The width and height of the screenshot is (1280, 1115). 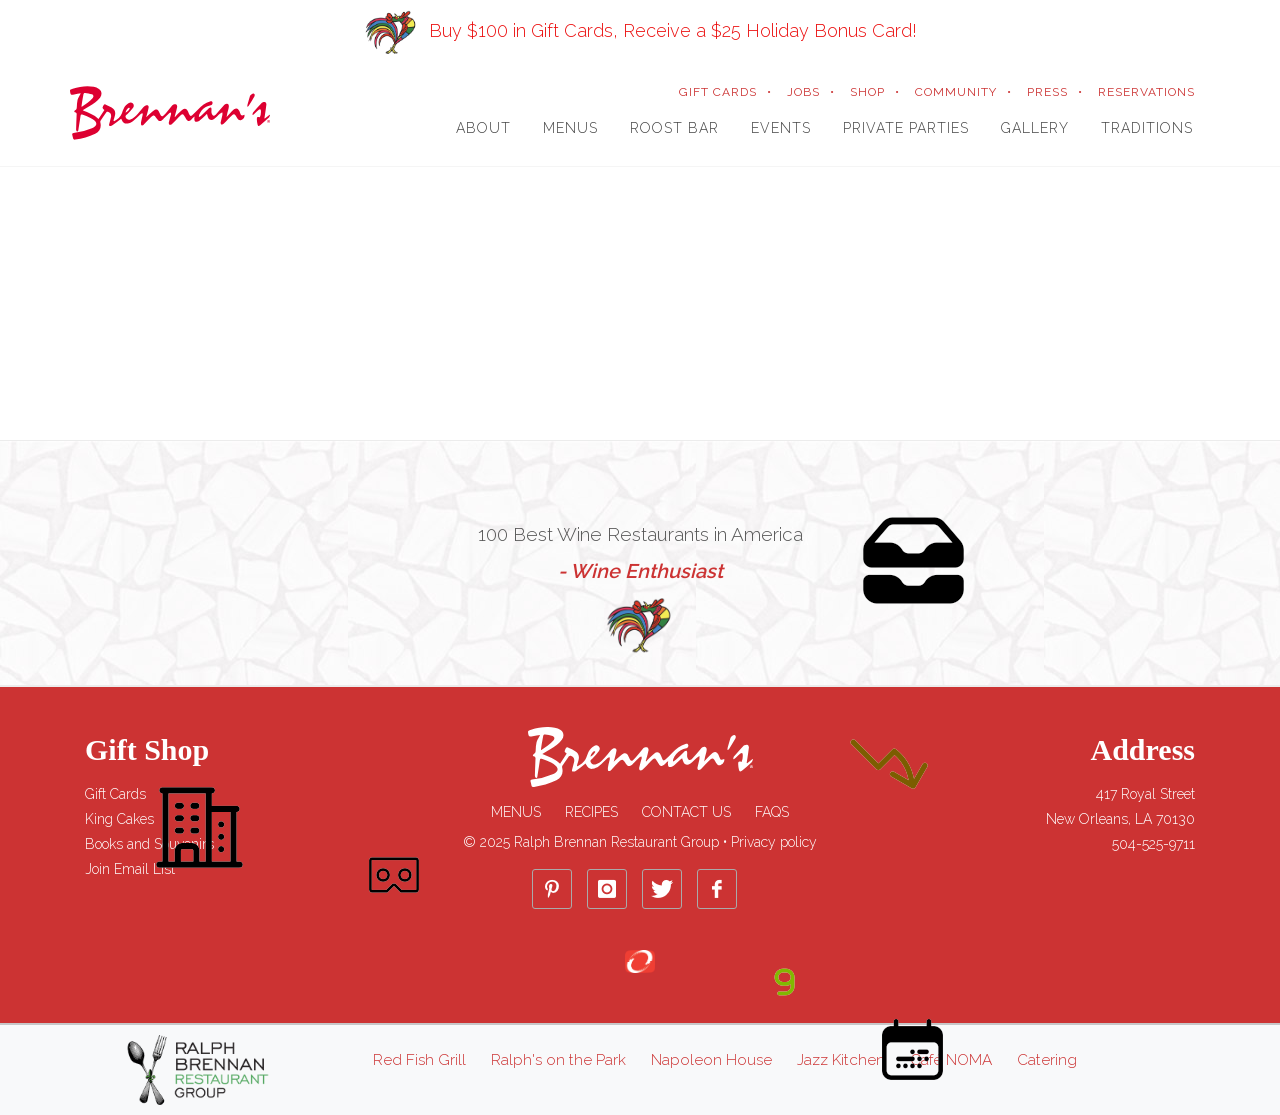 What do you see at coordinates (912, 1049) in the screenshot?
I see `select a date range` at bounding box center [912, 1049].